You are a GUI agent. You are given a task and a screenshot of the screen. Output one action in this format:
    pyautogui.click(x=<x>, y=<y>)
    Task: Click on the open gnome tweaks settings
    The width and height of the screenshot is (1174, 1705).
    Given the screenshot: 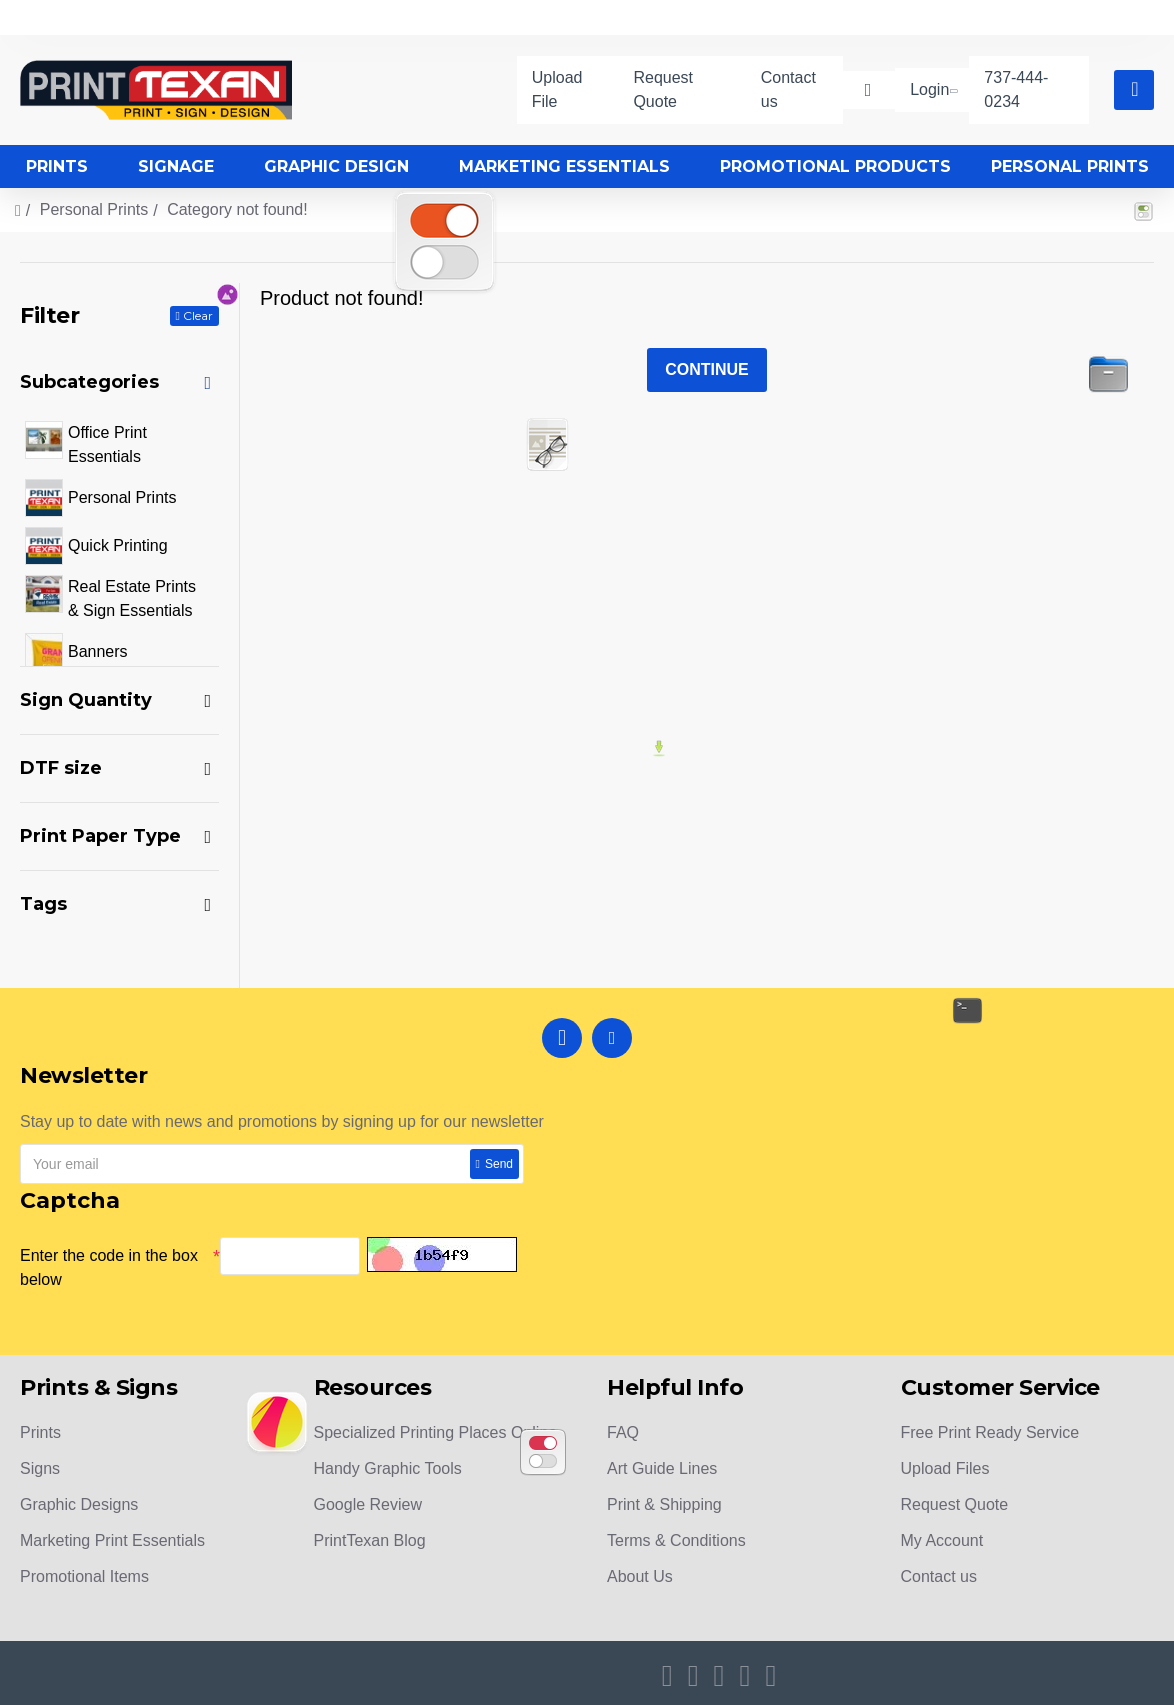 What is the action you would take?
    pyautogui.click(x=1143, y=211)
    